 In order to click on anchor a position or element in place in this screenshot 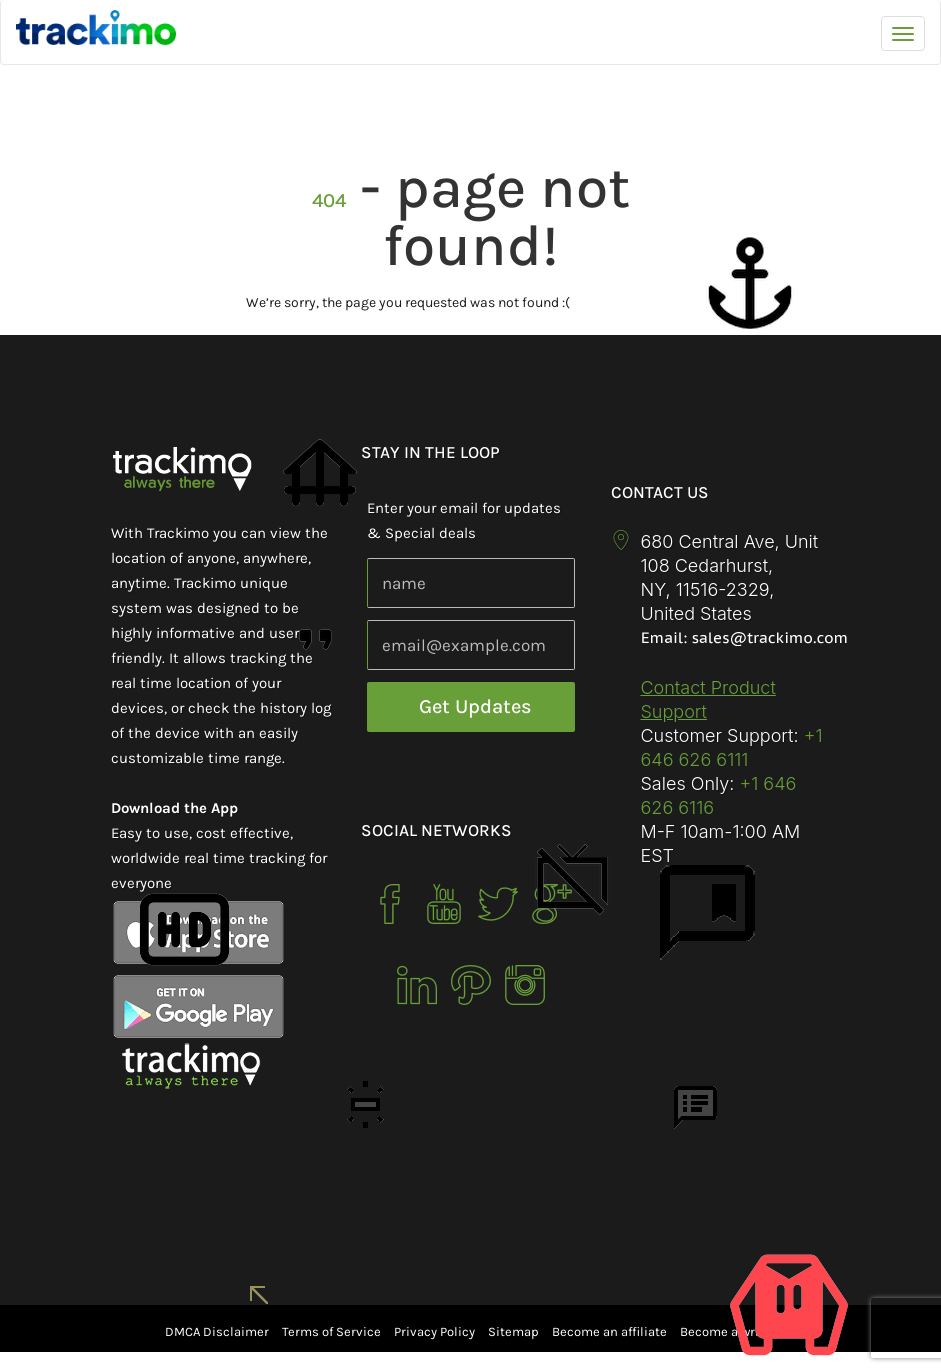, I will do `click(750, 283)`.